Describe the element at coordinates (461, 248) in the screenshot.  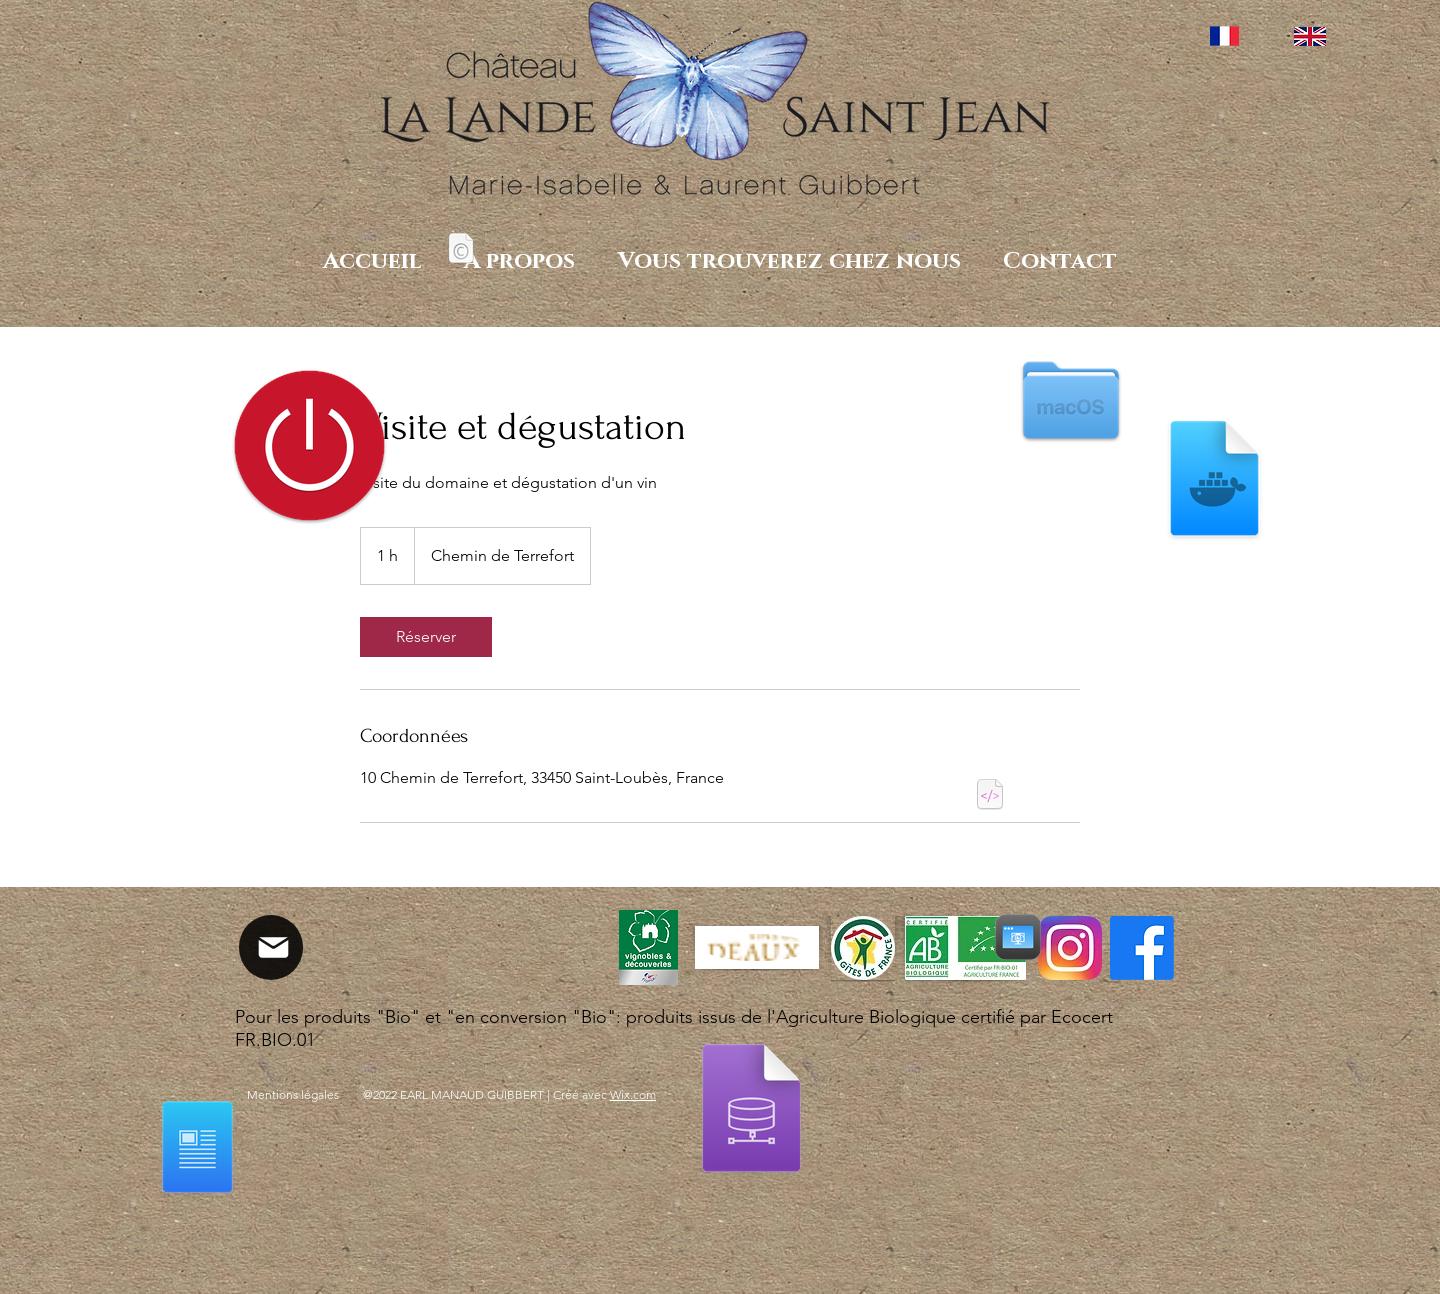
I see `indicates a file with copyright protection` at that location.